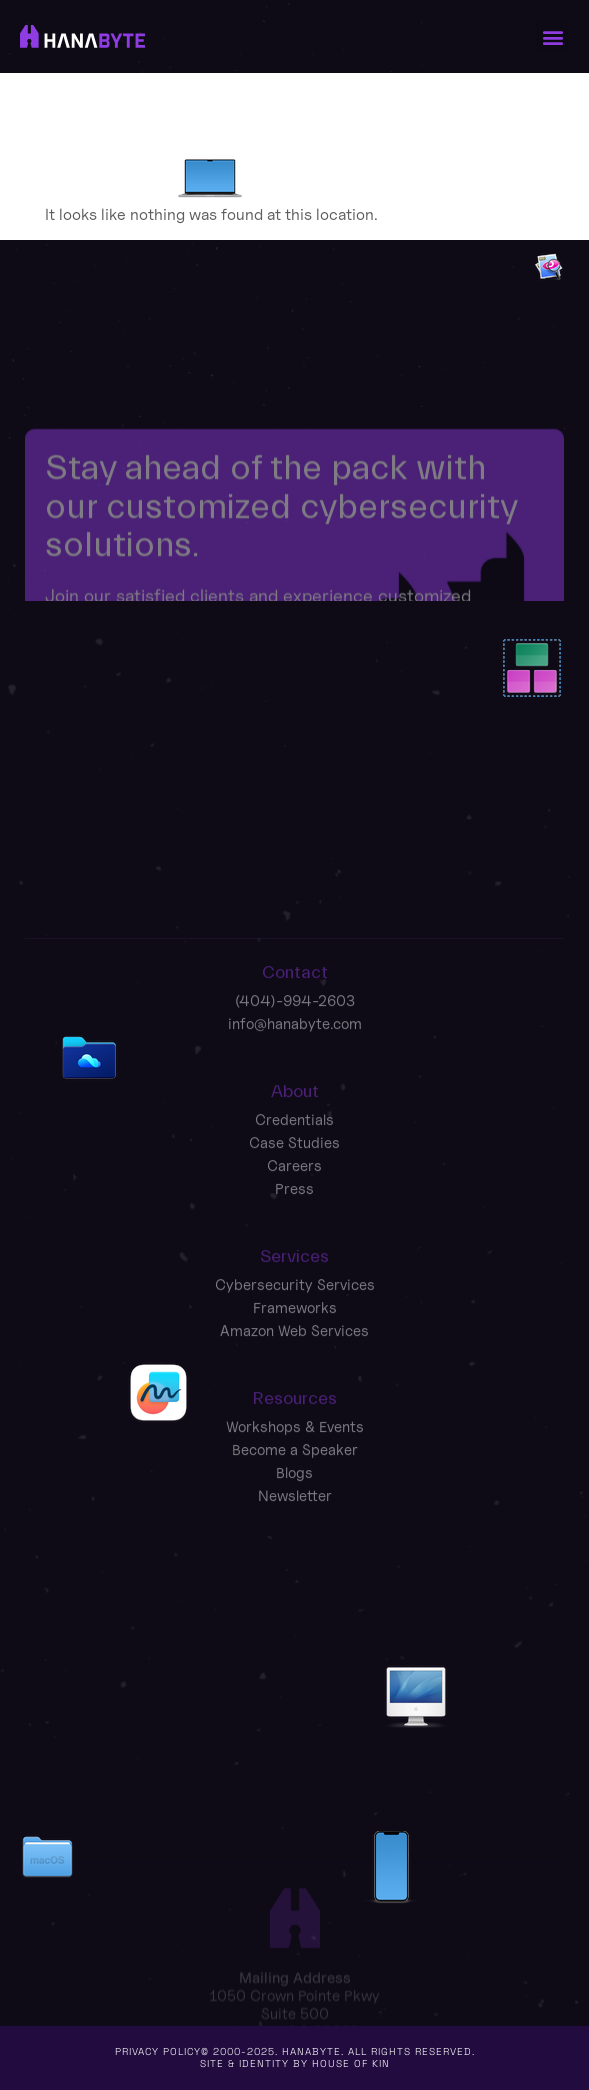  What do you see at coordinates (89, 1059) in the screenshot?
I see `open wondershare document cloud folder` at bounding box center [89, 1059].